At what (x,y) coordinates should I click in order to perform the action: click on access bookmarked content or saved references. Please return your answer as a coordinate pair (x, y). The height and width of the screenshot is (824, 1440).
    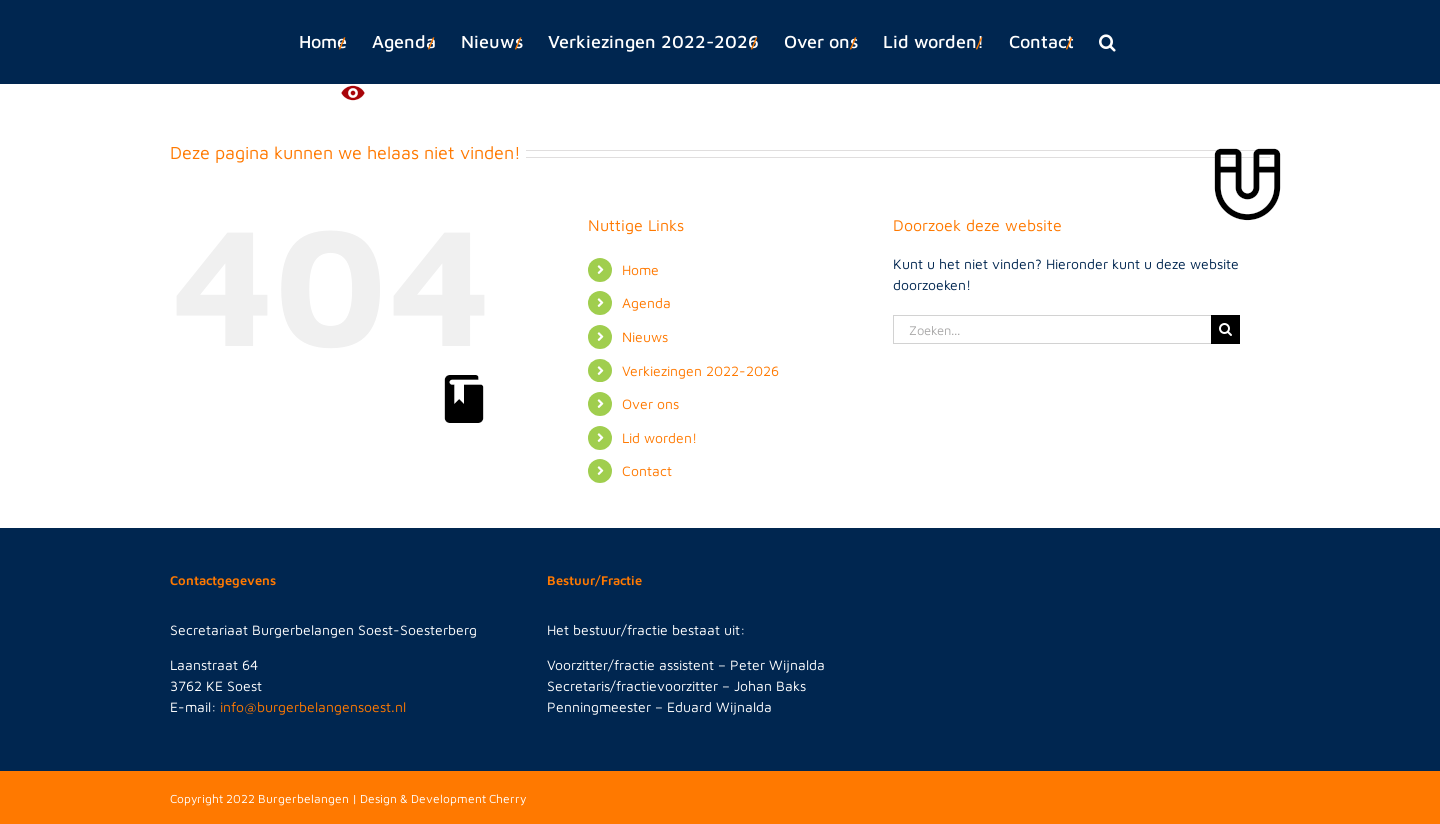
    Looking at the image, I should click on (464, 399).